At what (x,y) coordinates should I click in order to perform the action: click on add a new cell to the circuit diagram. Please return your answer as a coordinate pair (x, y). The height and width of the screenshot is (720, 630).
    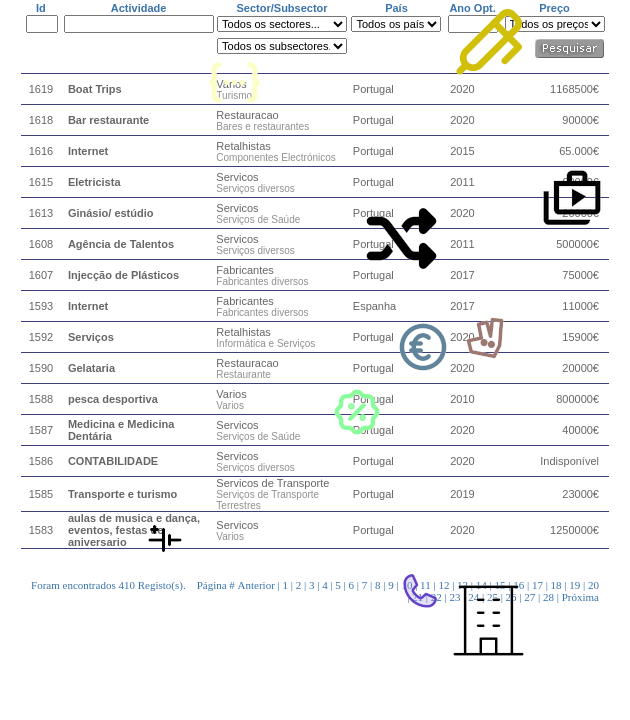
    Looking at the image, I should click on (165, 540).